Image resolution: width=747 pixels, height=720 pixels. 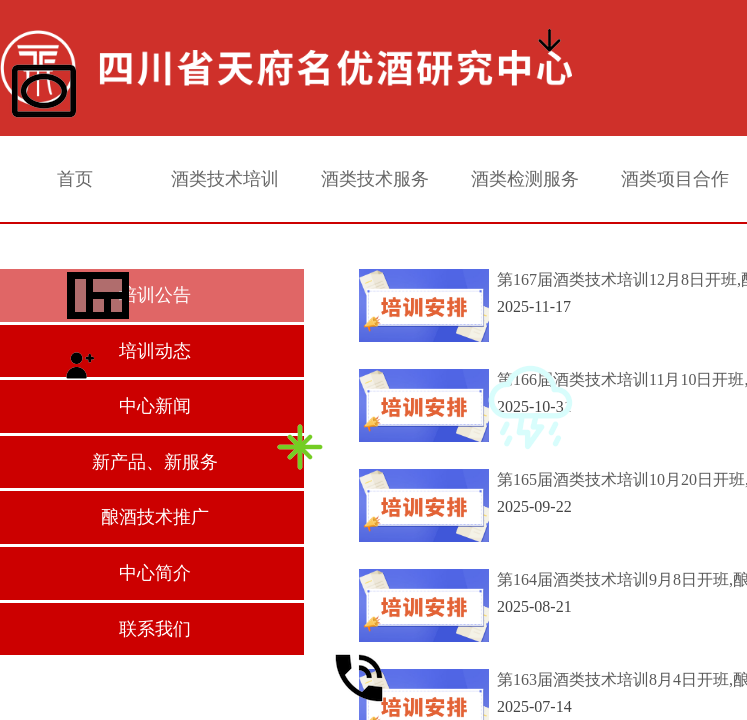 I want to click on add a new contact, so click(x=79, y=365).